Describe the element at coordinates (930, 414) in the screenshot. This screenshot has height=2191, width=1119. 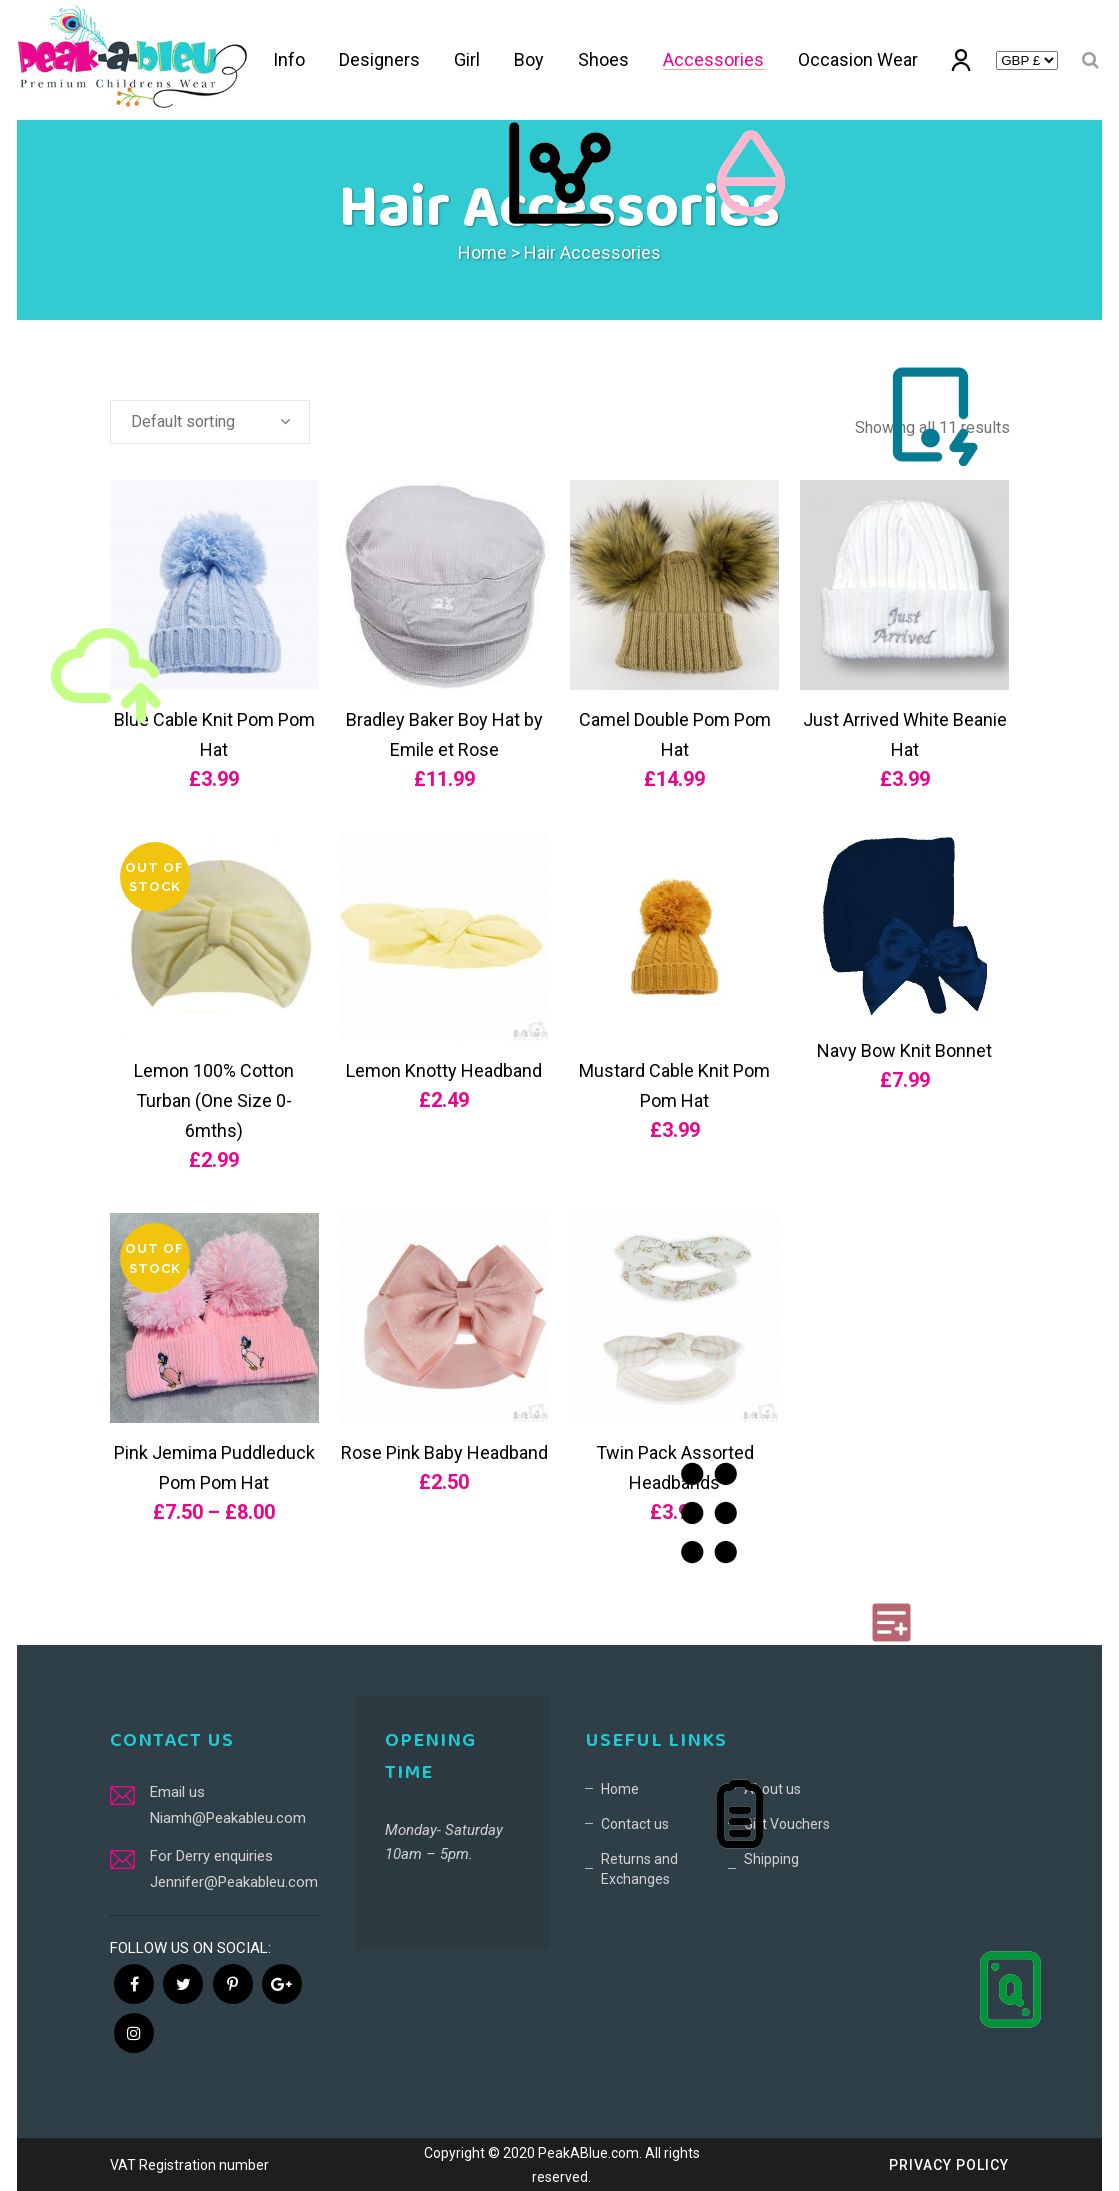
I see `tablet charging status` at that location.